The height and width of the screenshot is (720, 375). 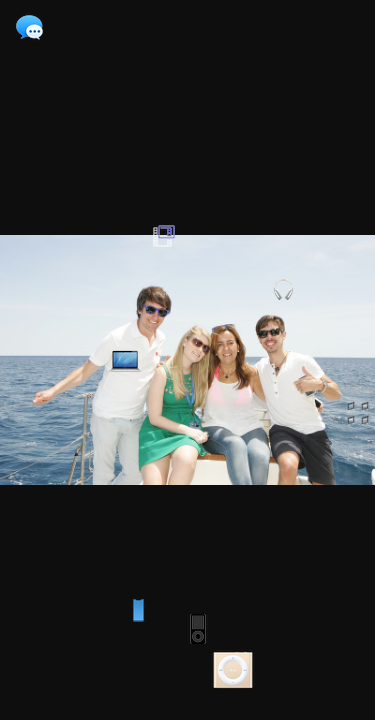 What do you see at coordinates (164, 236) in the screenshot?
I see `filter media library content` at bounding box center [164, 236].